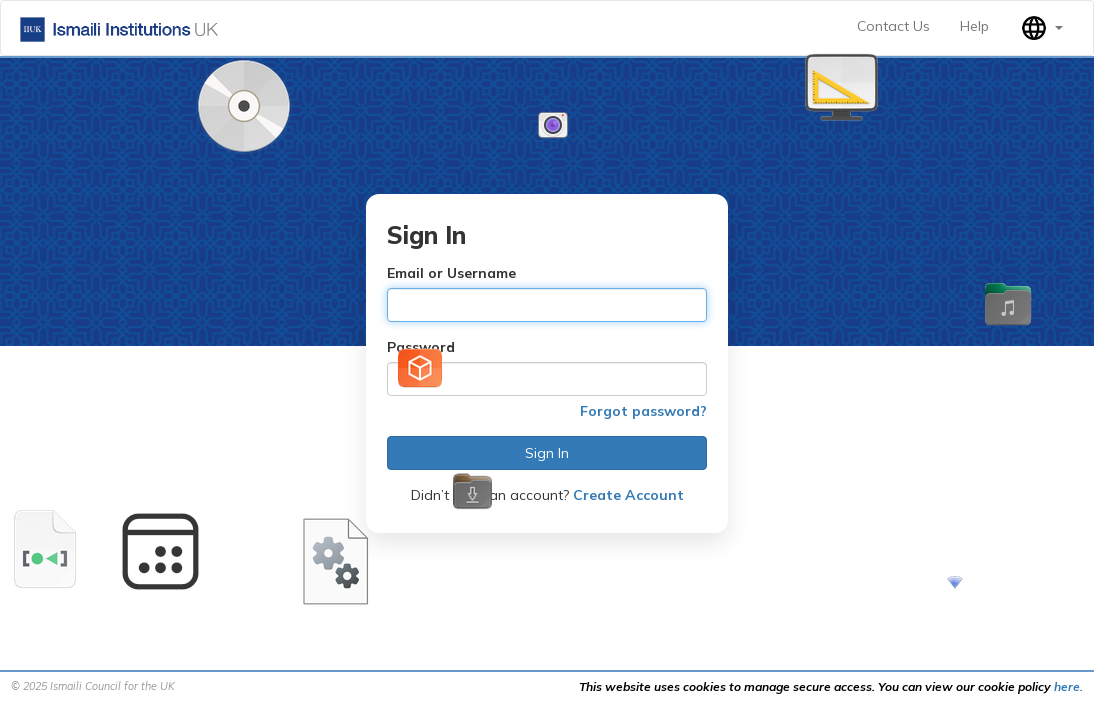 The width and height of the screenshot is (1094, 720). I want to click on open calendar application, so click(160, 551).